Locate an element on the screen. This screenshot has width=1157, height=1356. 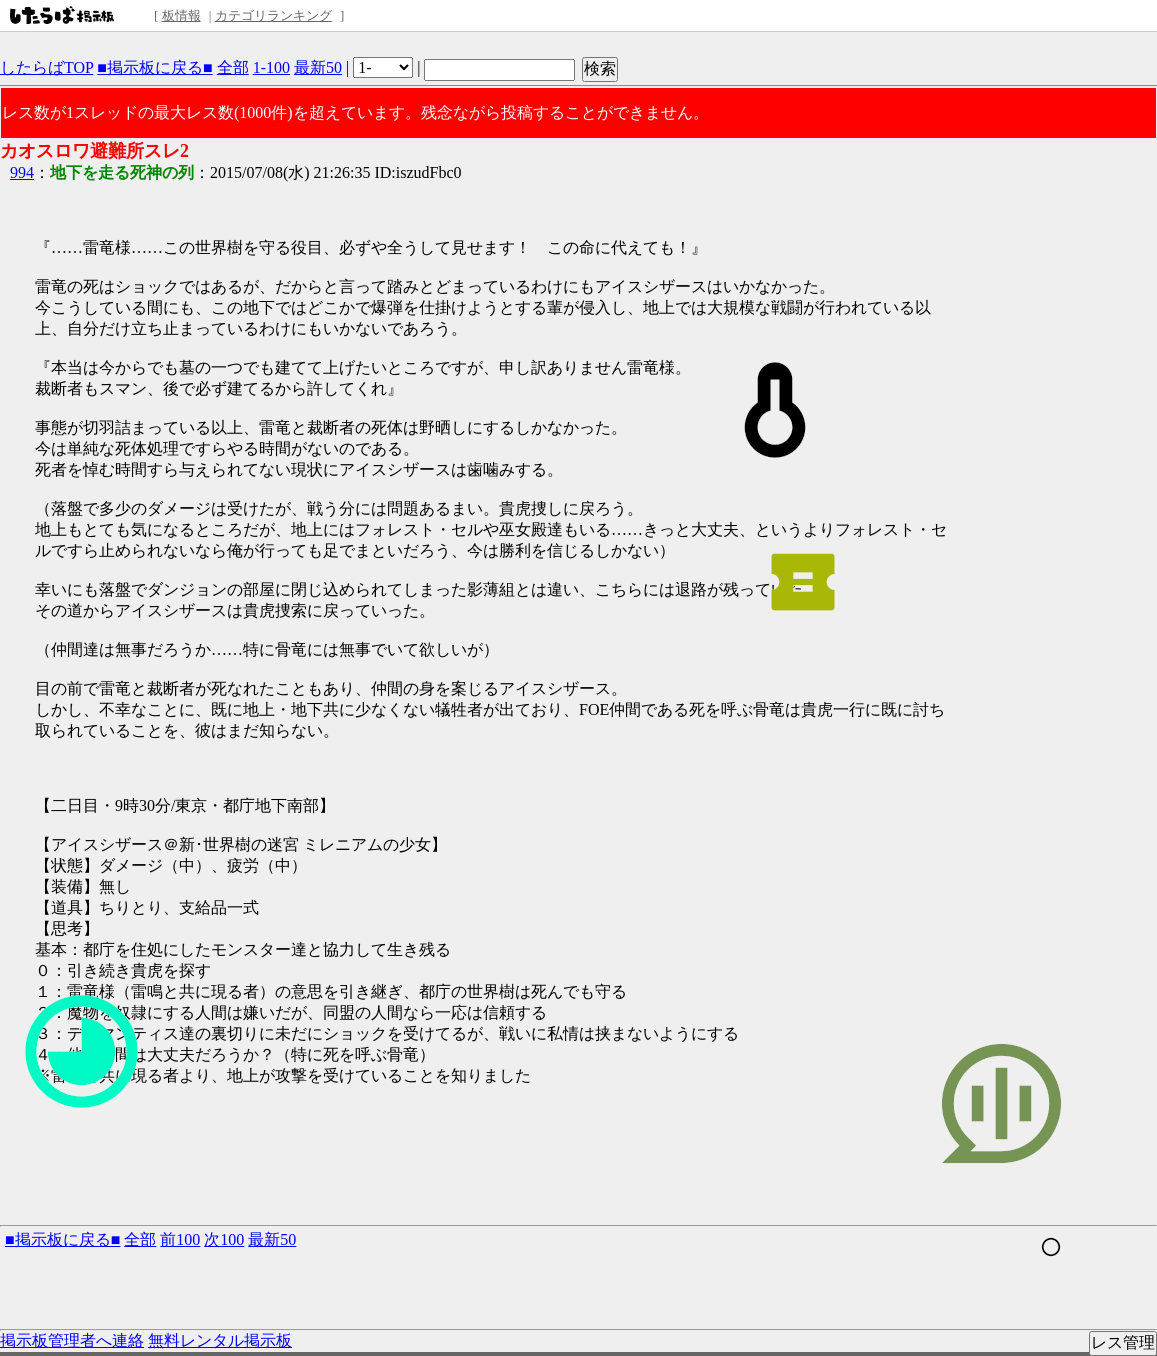
view available coupons or discounts is located at coordinates (803, 582).